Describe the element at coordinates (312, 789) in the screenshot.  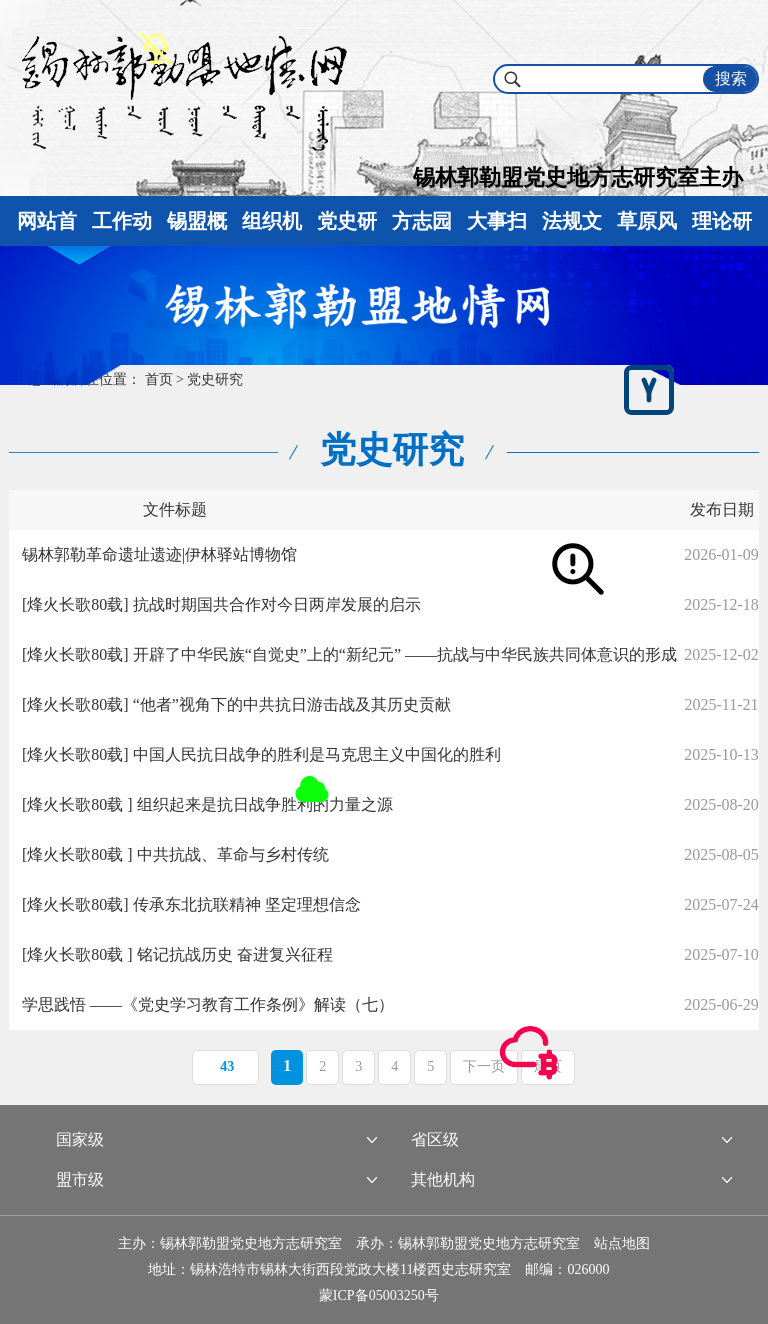
I see `cloud storage or sync status` at that location.